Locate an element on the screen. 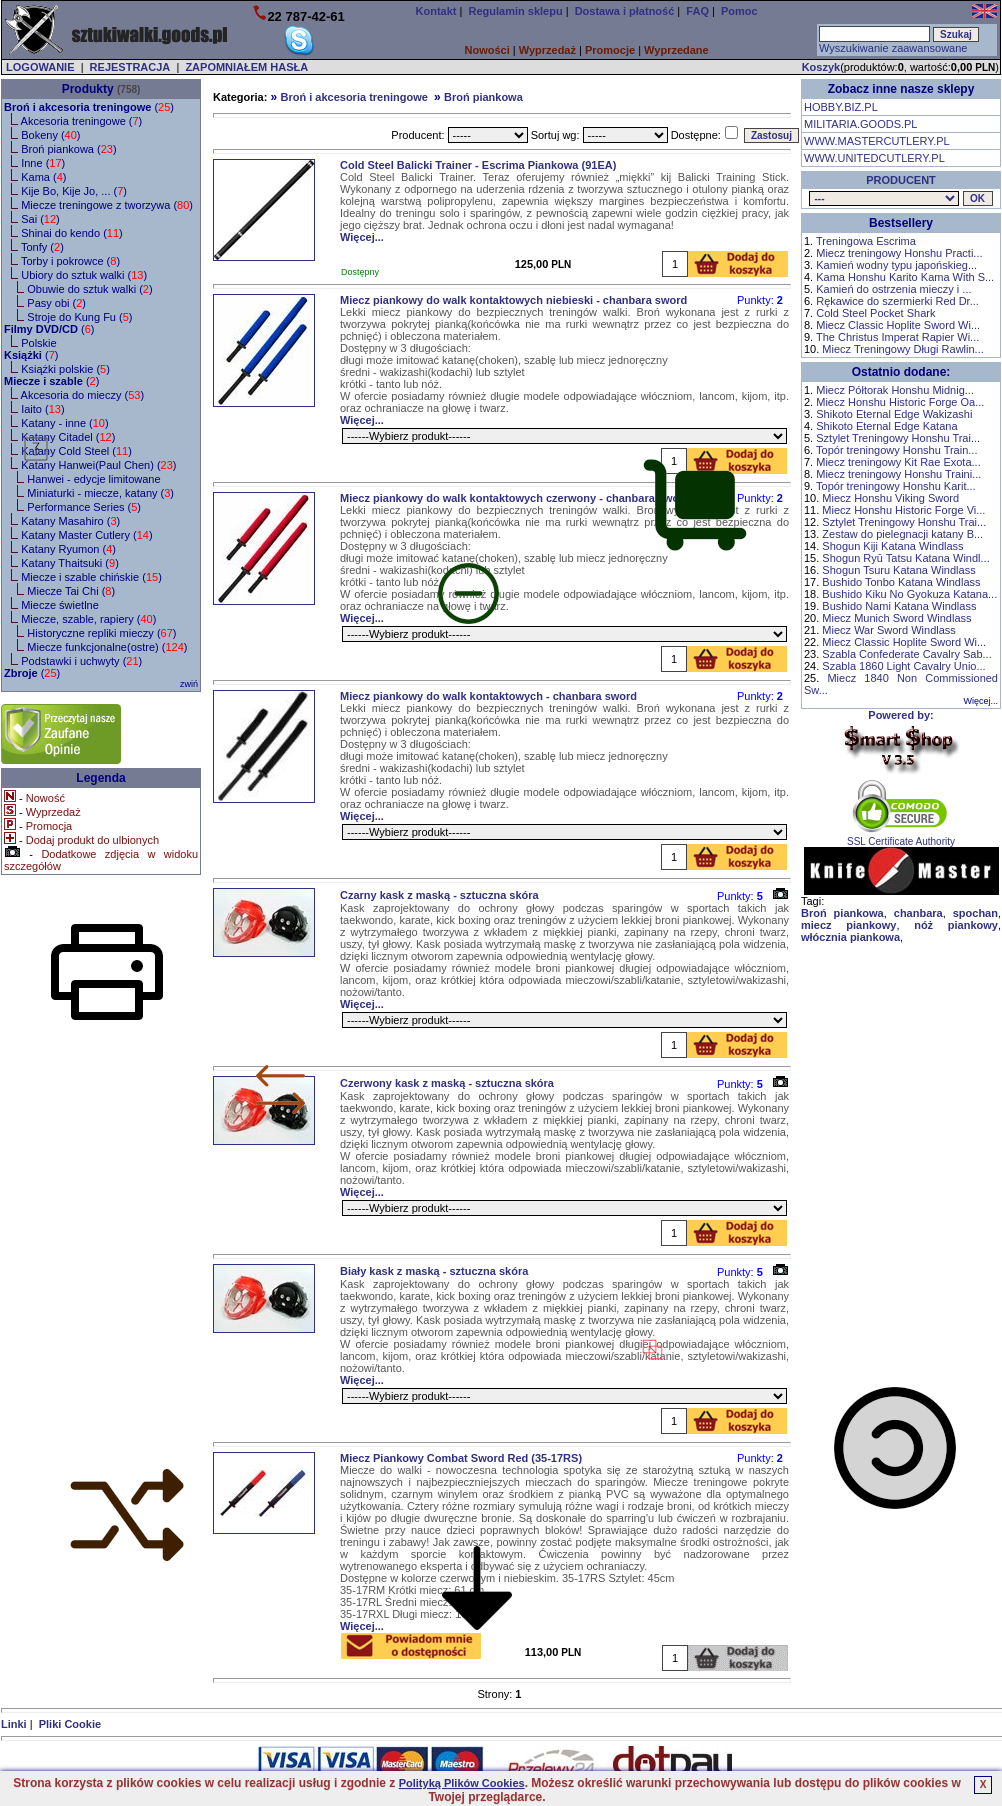 Image resolution: width=1002 pixels, height=1806 pixels. remove an item from a list or cart is located at coordinates (468, 593).